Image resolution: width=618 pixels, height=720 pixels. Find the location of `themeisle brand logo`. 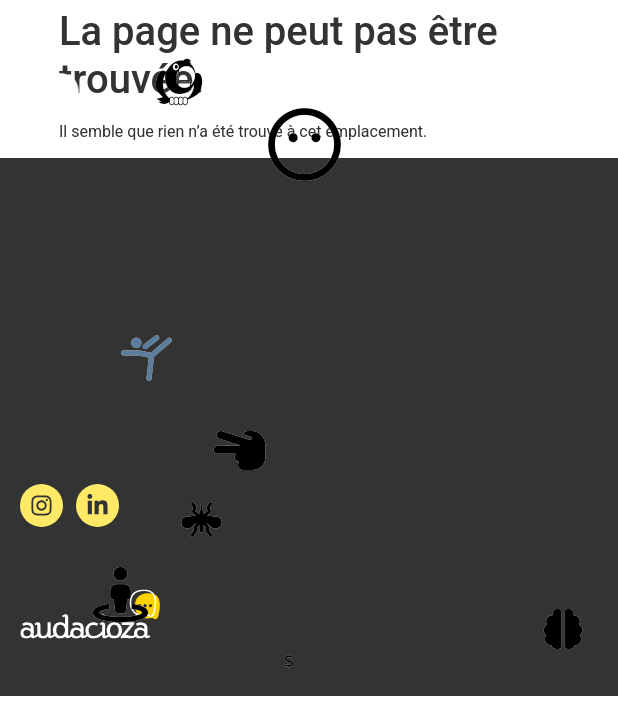

themeisle brand logo is located at coordinates (179, 82).